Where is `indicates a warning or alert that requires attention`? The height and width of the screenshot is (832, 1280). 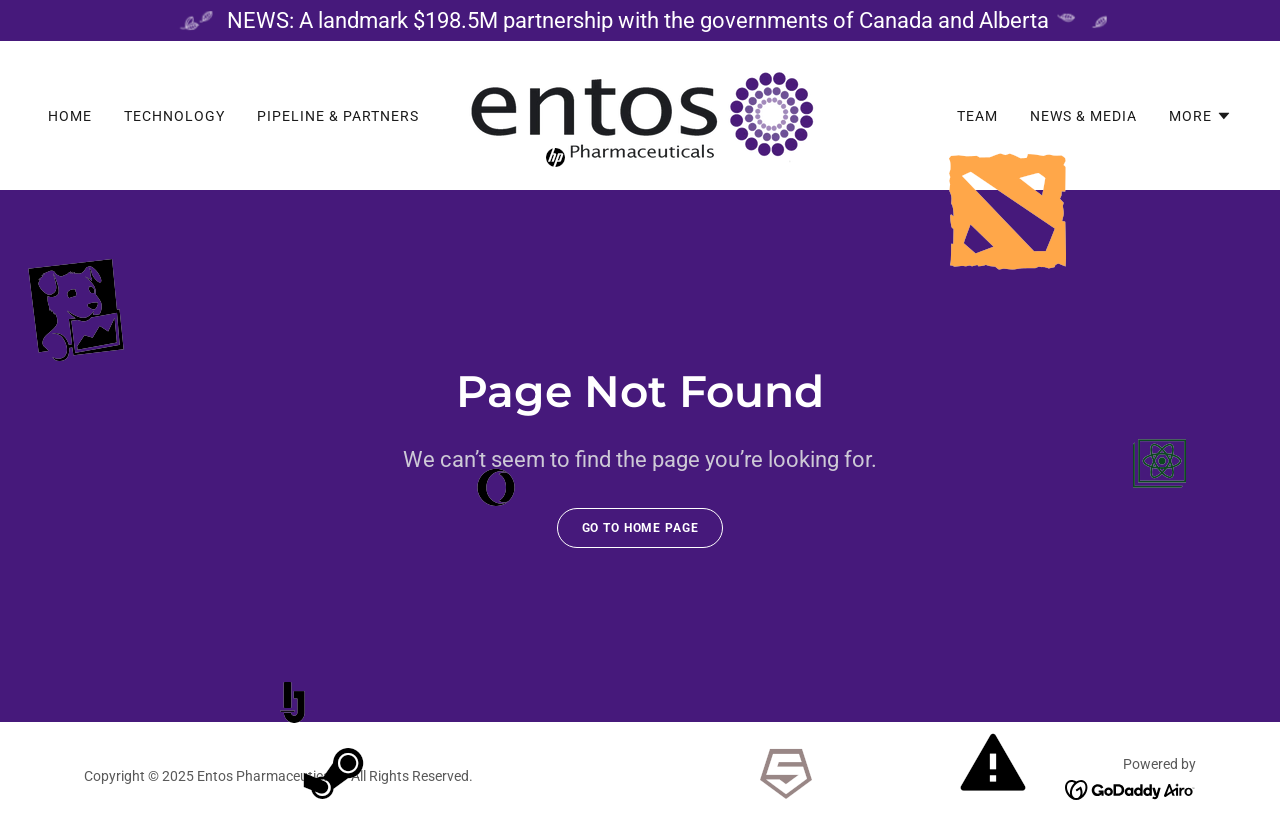
indicates a warning or alert that requires attention is located at coordinates (993, 763).